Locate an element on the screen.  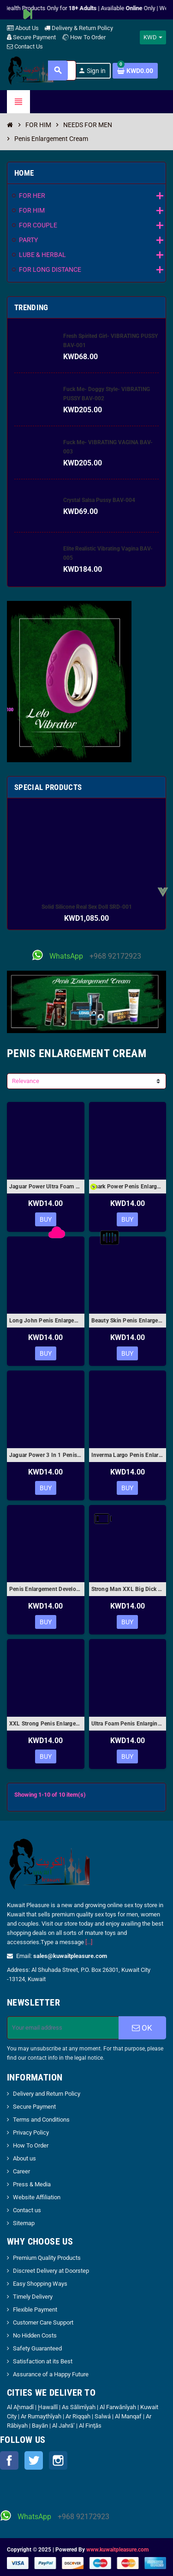
indicates cloudy weather conditions is located at coordinates (57, 1232).